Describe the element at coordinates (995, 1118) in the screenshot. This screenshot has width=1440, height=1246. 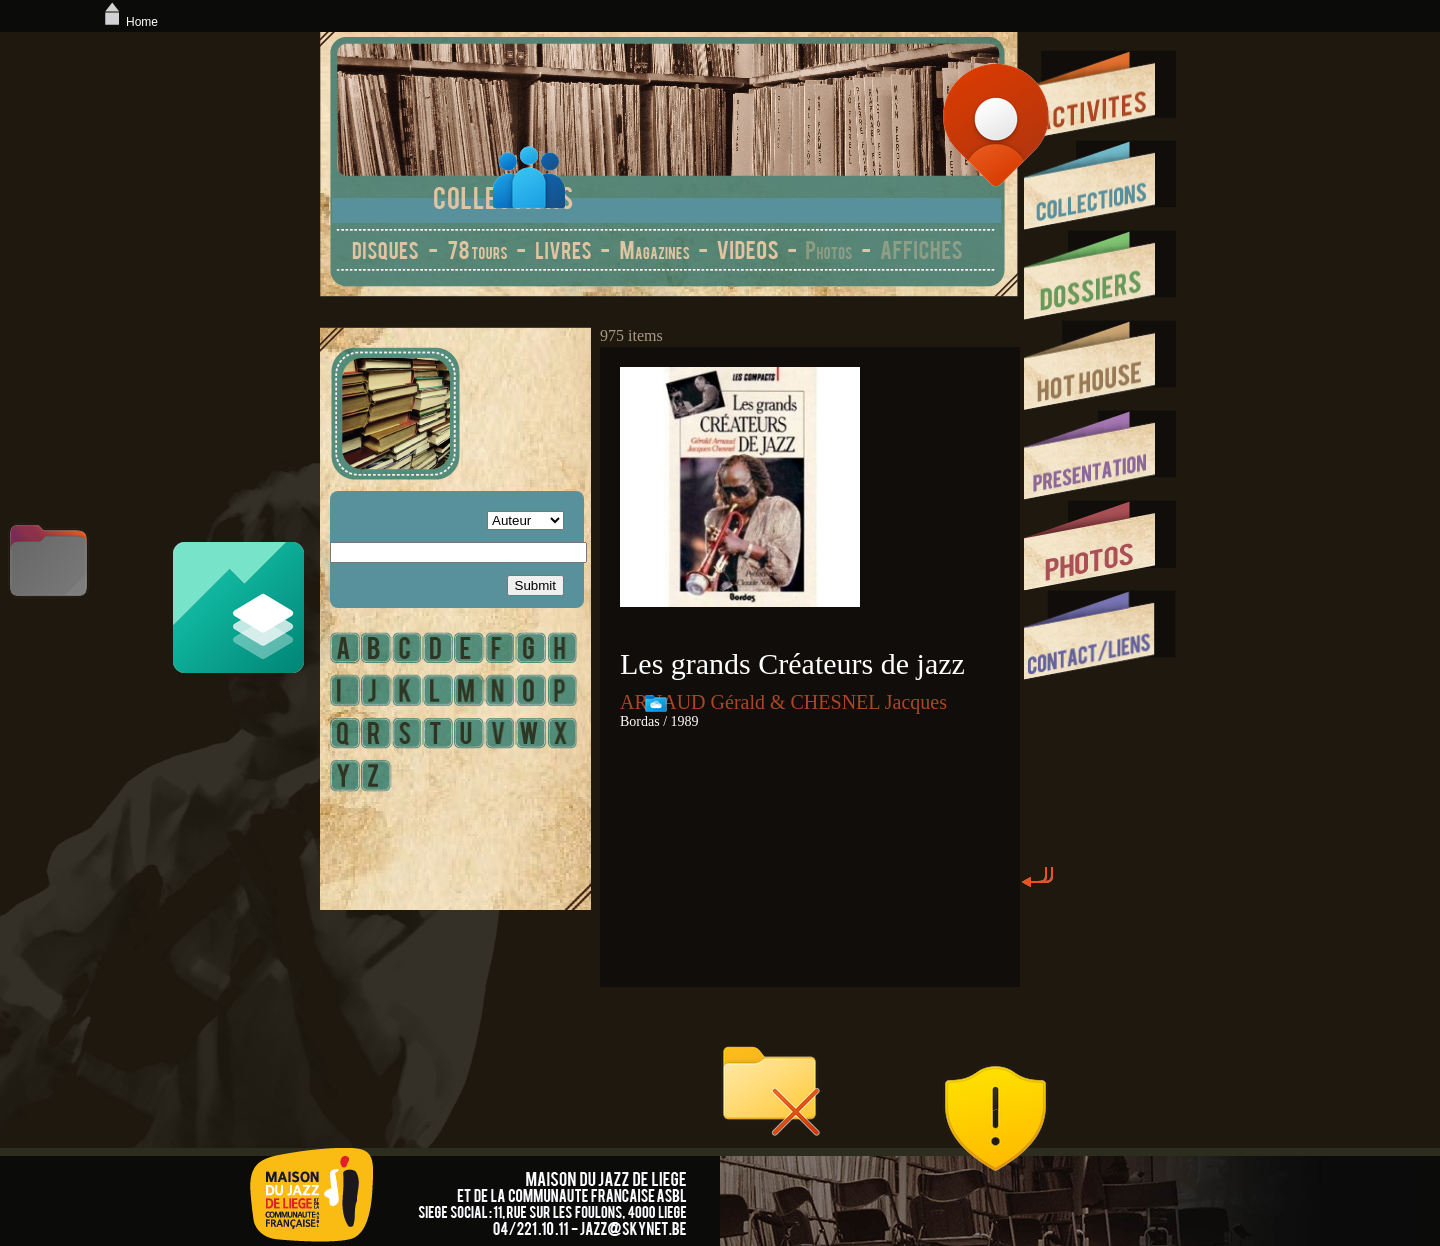
I see `indicates a security warning or alert` at that location.